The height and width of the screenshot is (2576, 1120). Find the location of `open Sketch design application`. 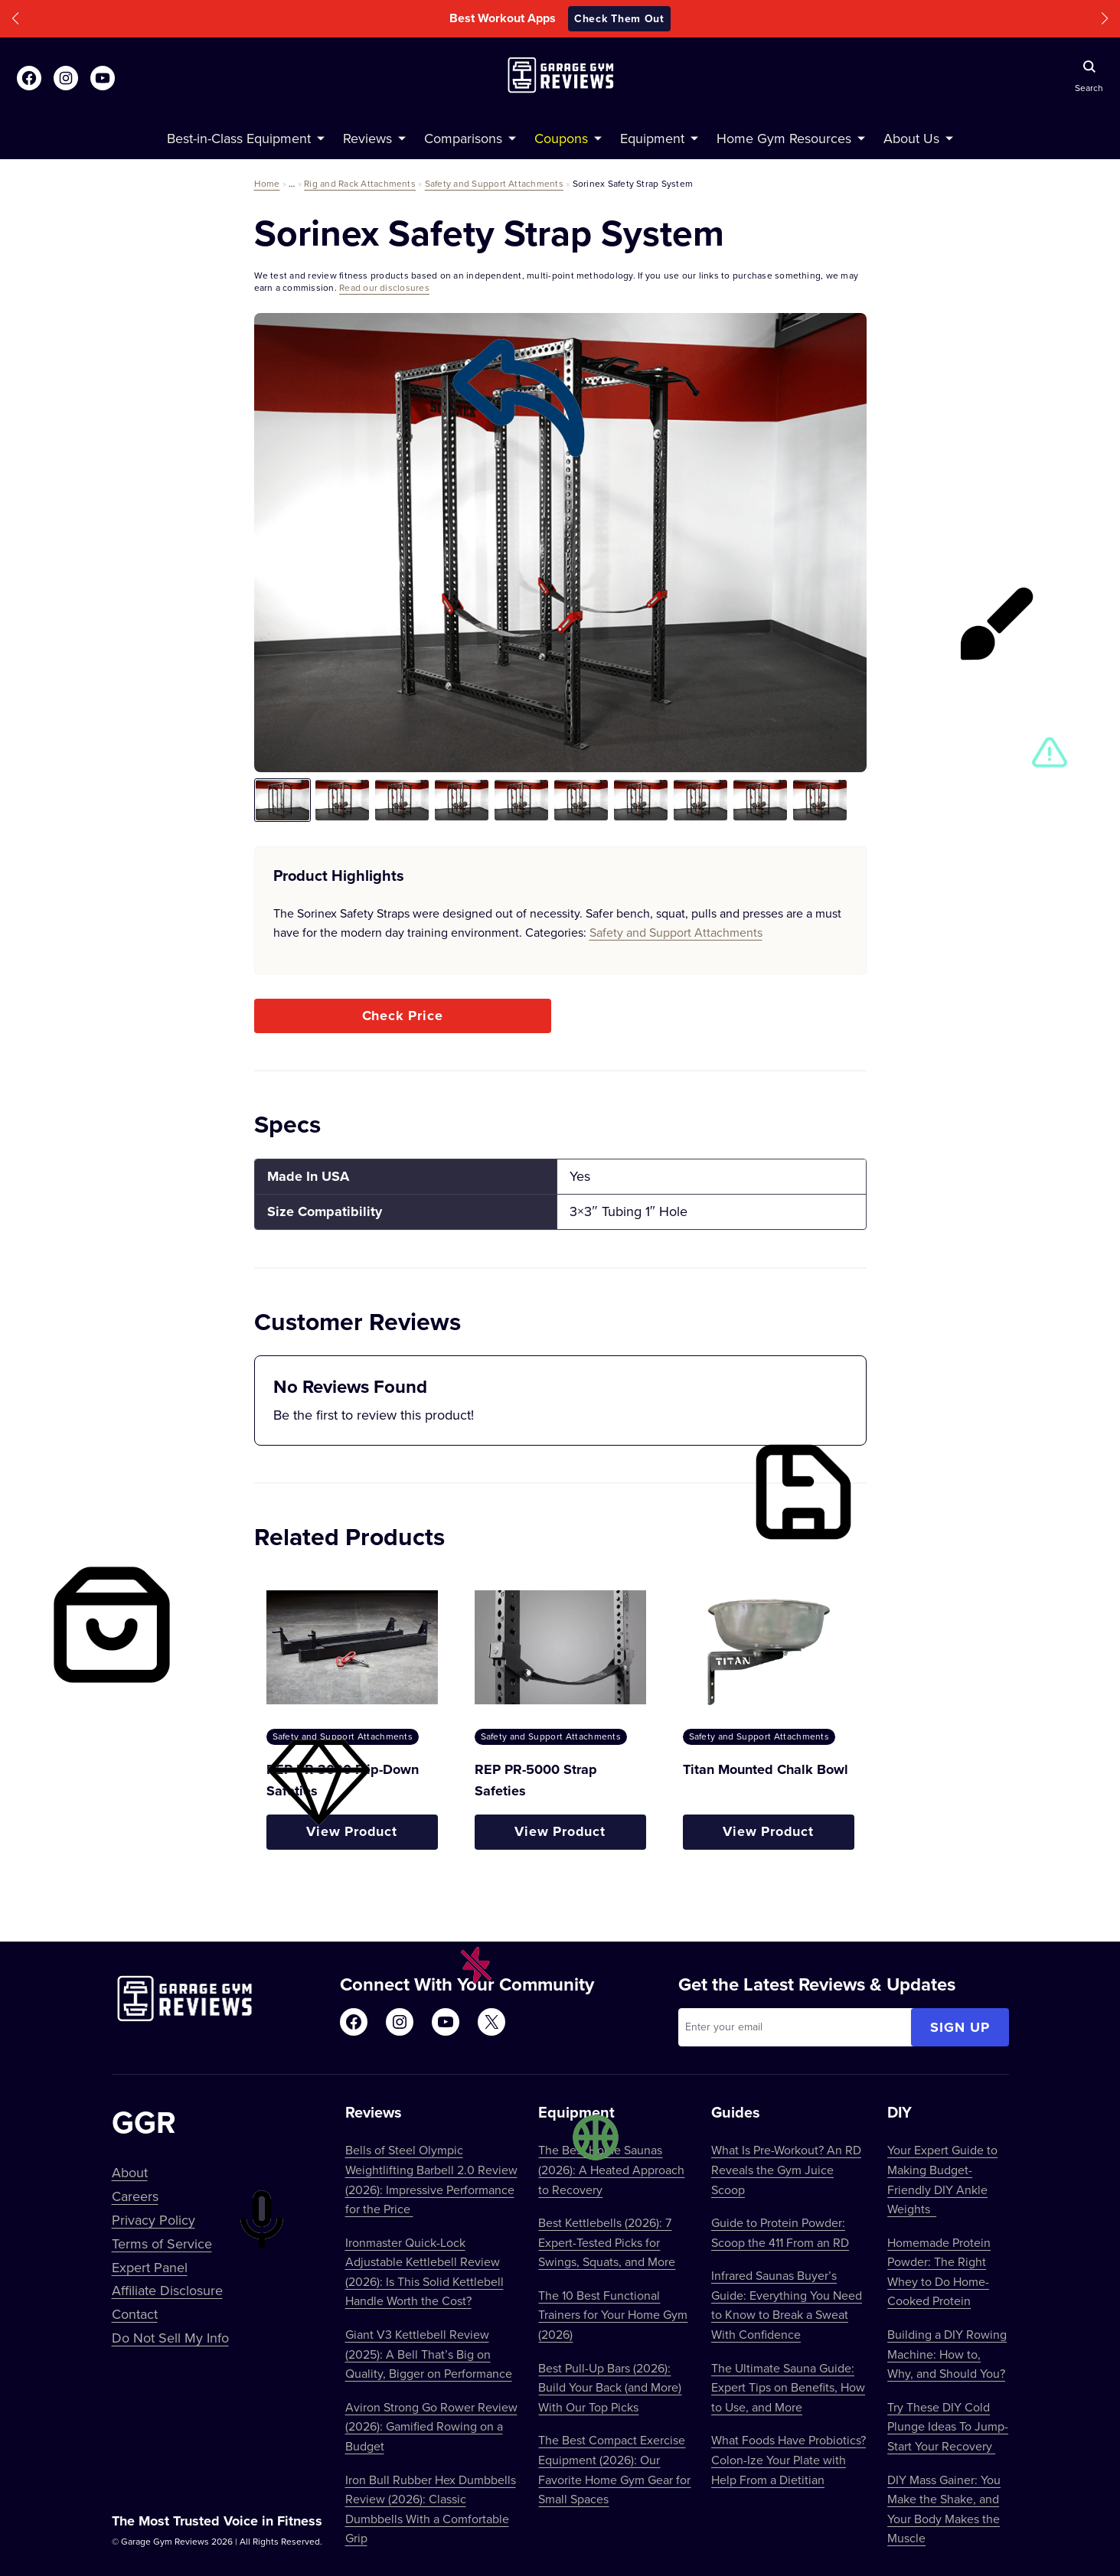

open Sketch design application is located at coordinates (318, 1780).